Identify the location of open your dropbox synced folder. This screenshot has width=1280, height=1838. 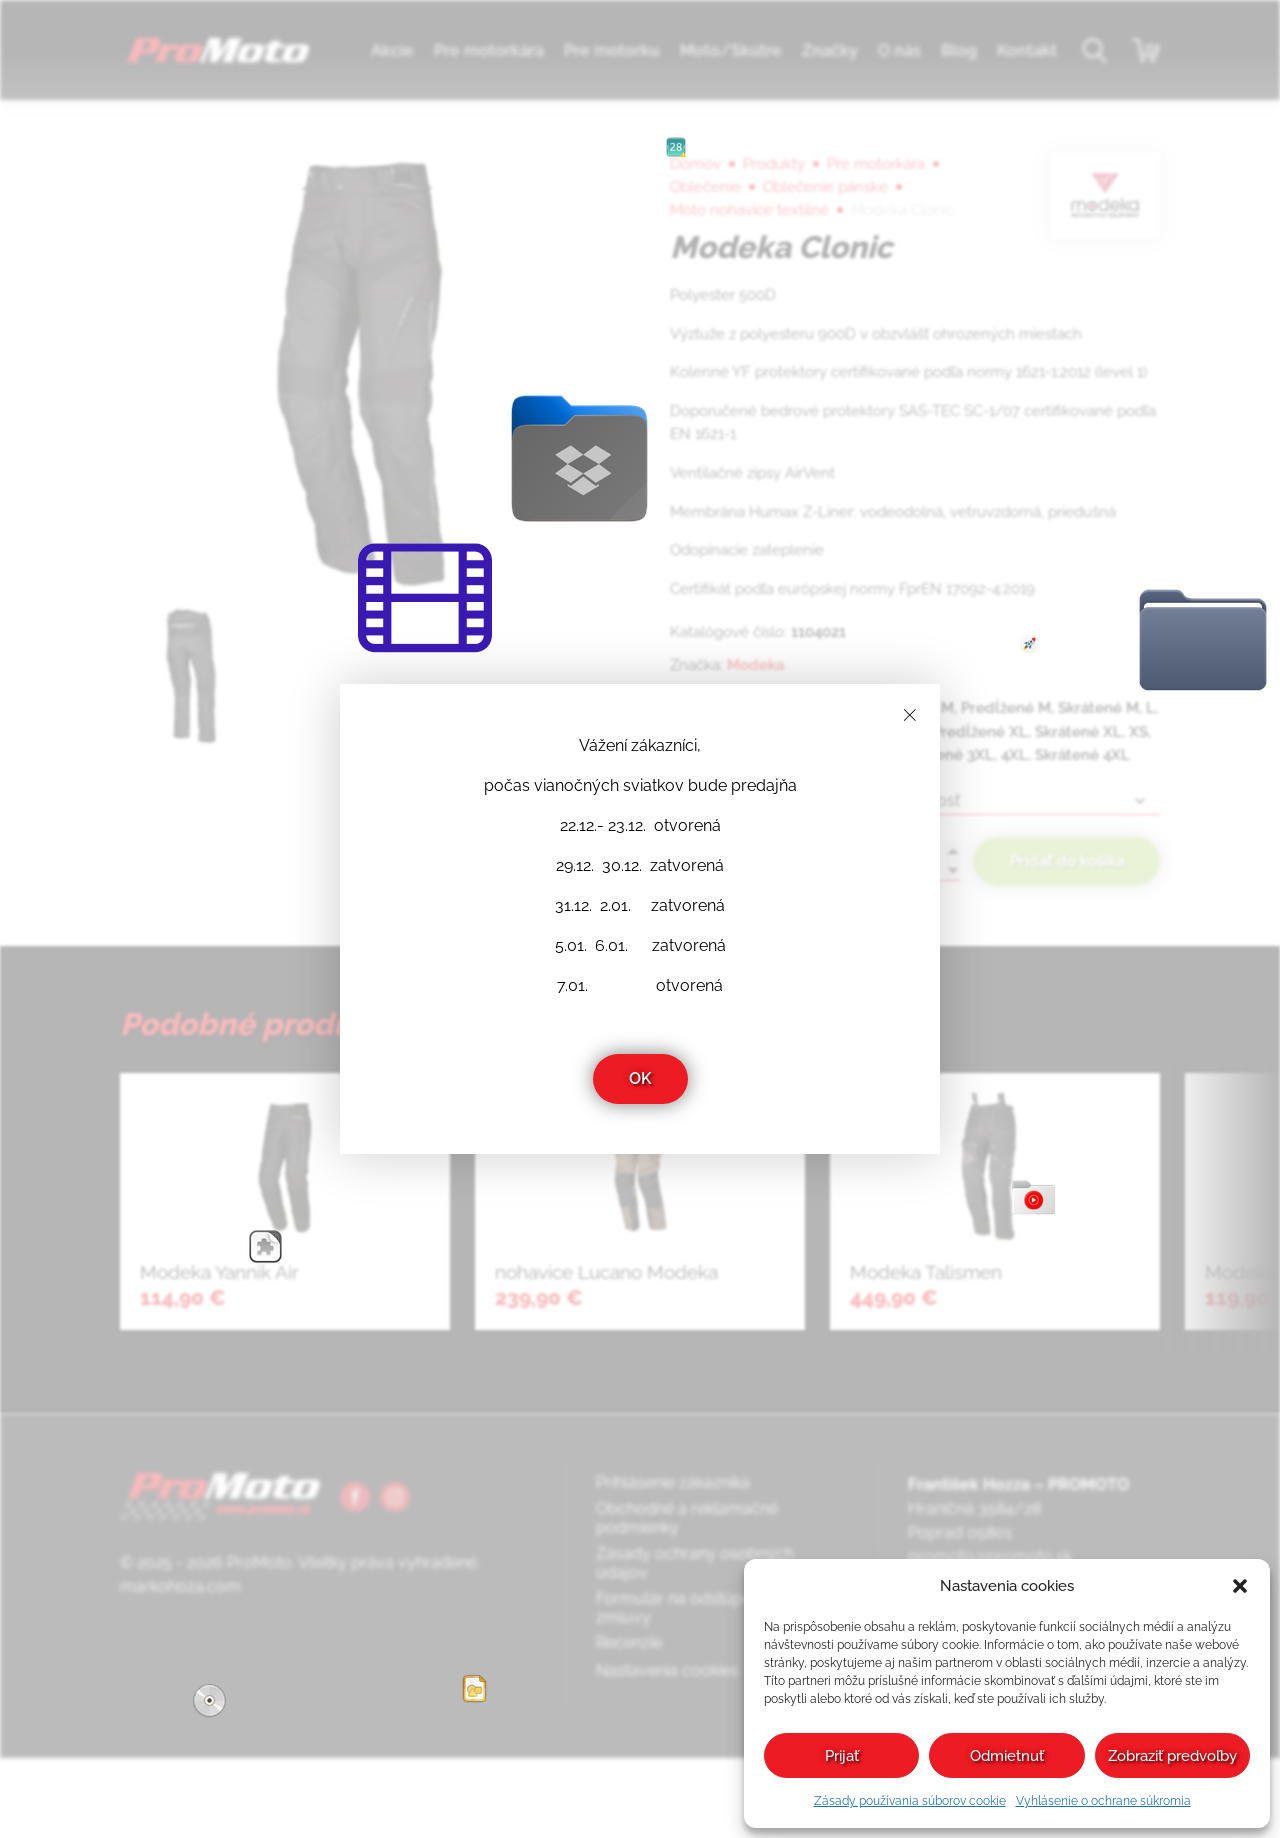
(579, 458).